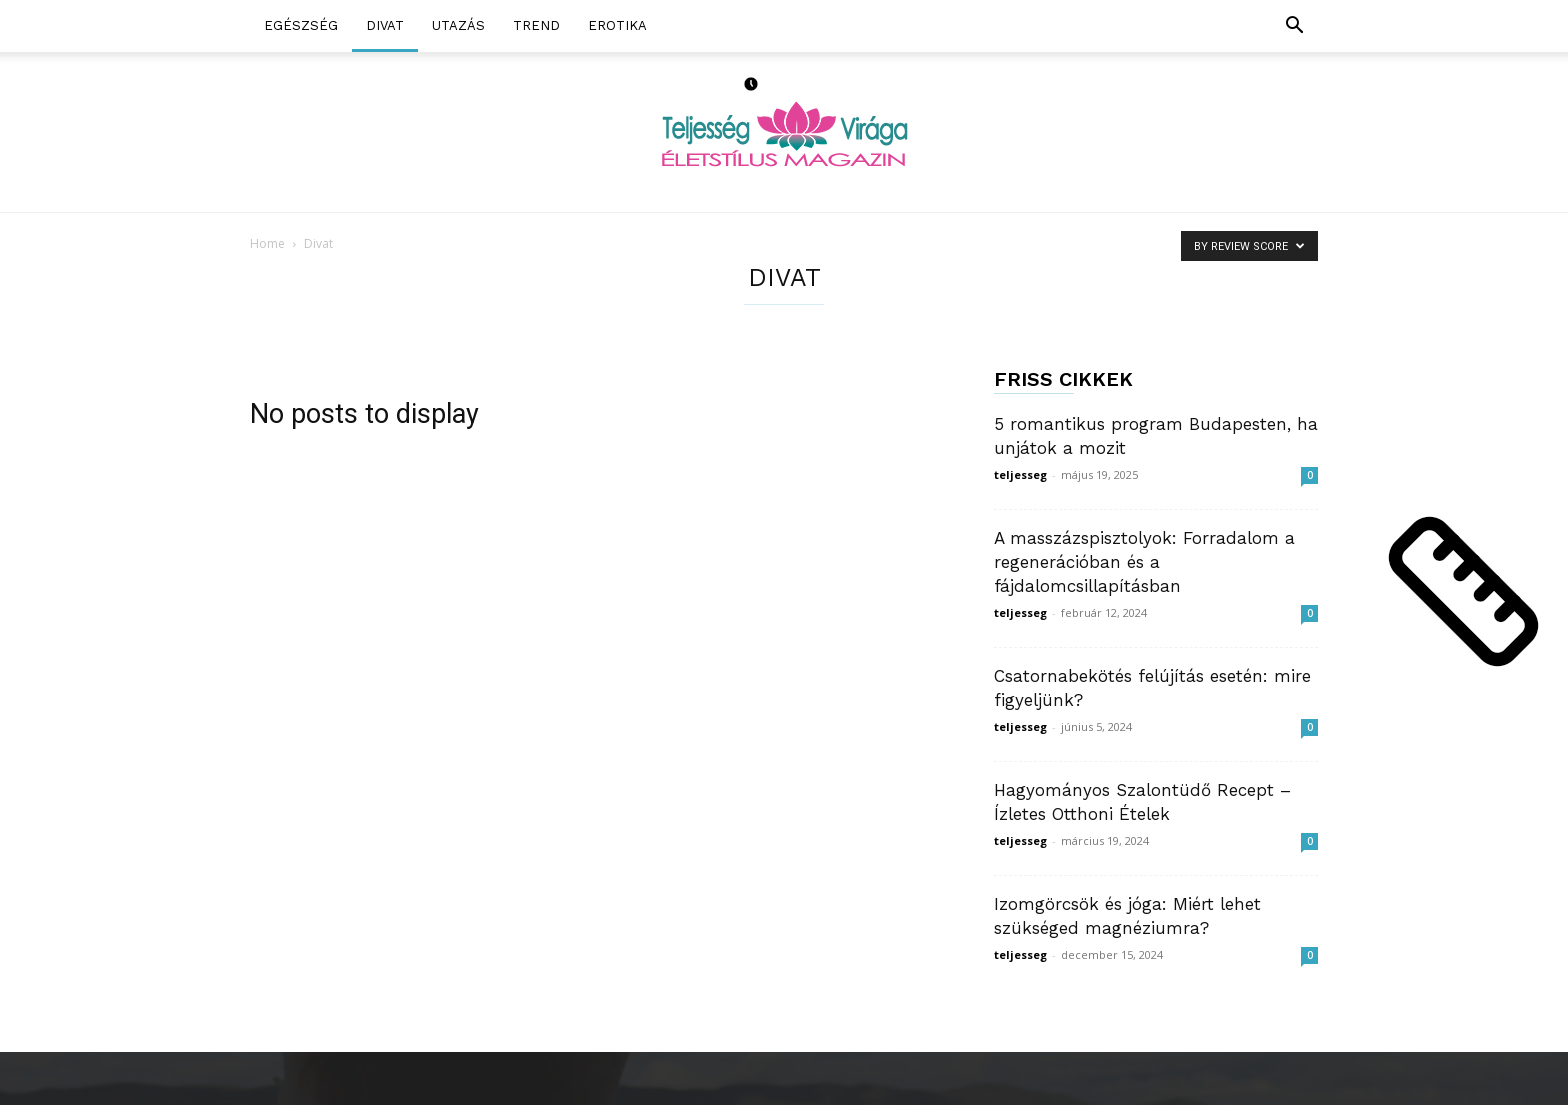  What do you see at coordinates (1463, 591) in the screenshot?
I see `access measurement tools` at bounding box center [1463, 591].